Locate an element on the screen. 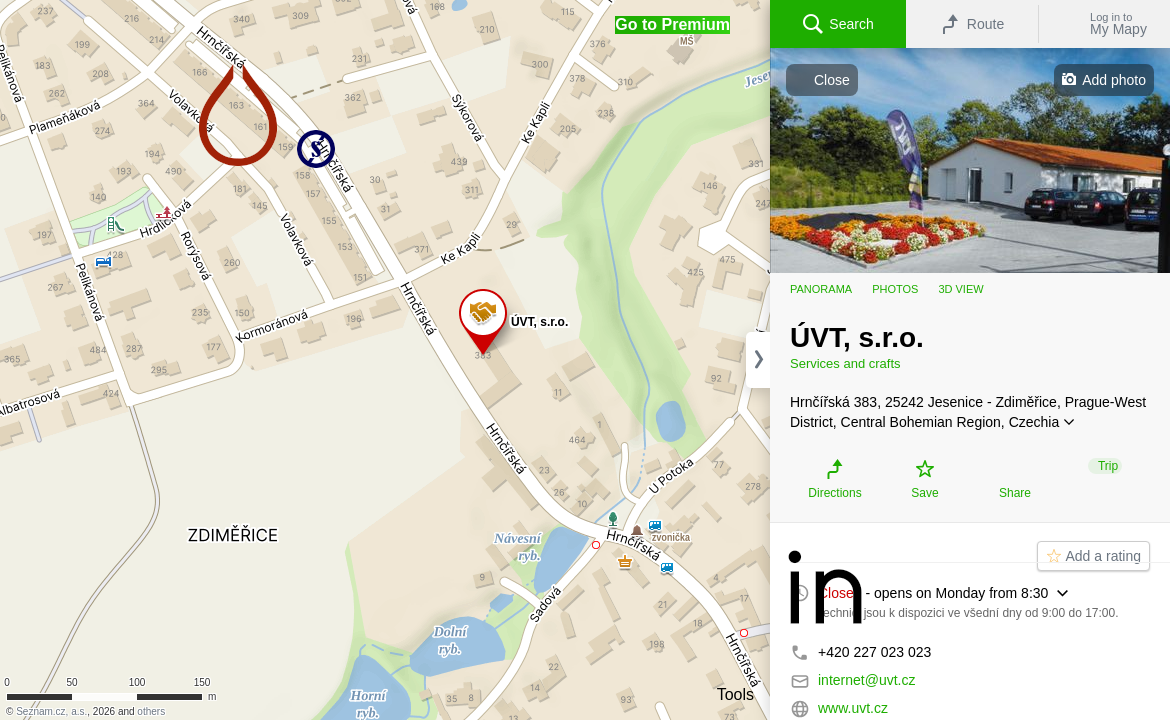  hyprland window manager logo is located at coordinates (238, 115).